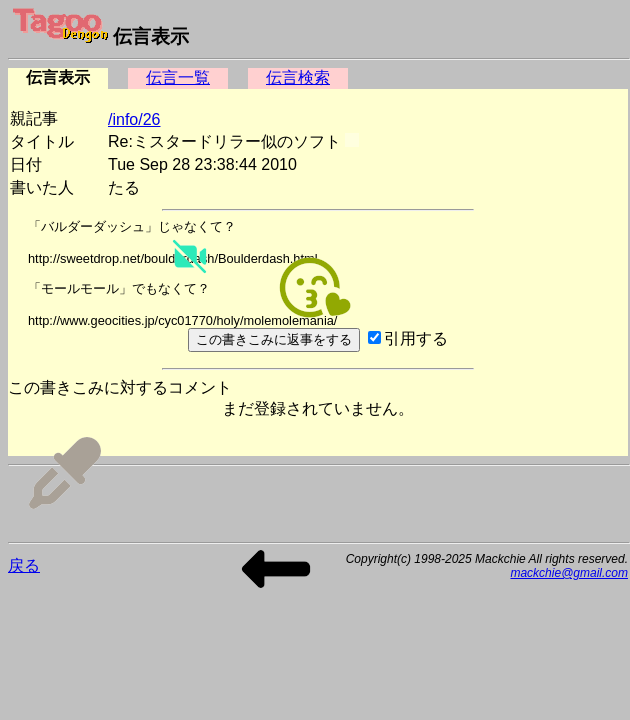 This screenshot has width=630, height=720. Describe the element at coordinates (189, 256) in the screenshot. I see `turn off camera or disable video` at that location.